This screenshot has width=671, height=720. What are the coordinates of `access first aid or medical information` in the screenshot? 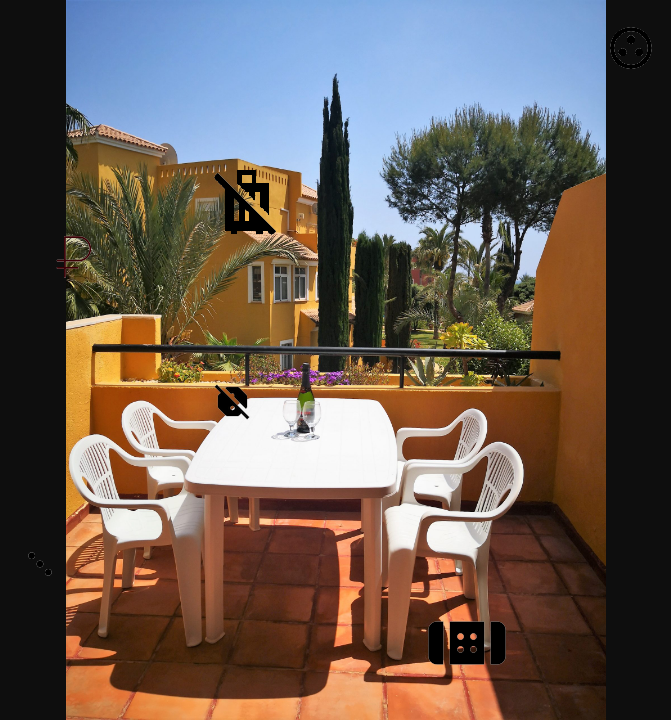 It's located at (467, 643).